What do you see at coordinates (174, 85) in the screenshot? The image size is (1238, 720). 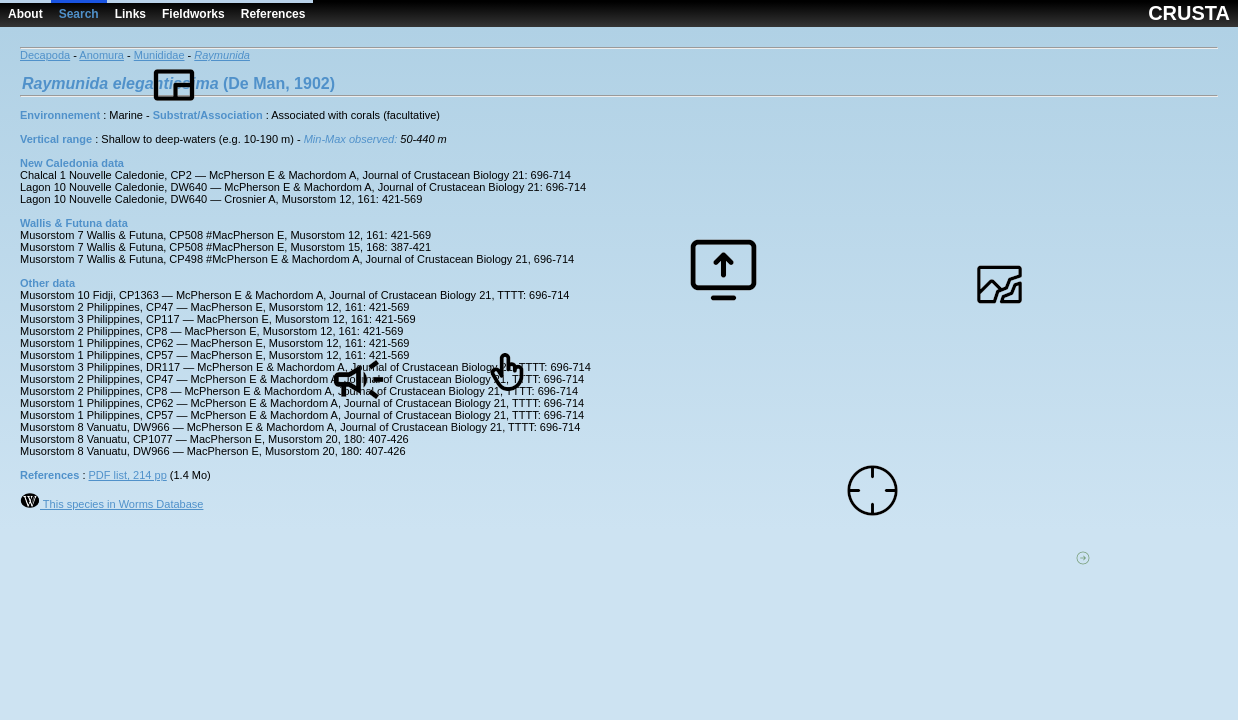 I see `enable picture-in-picture mode` at bounding box center [174, 85].